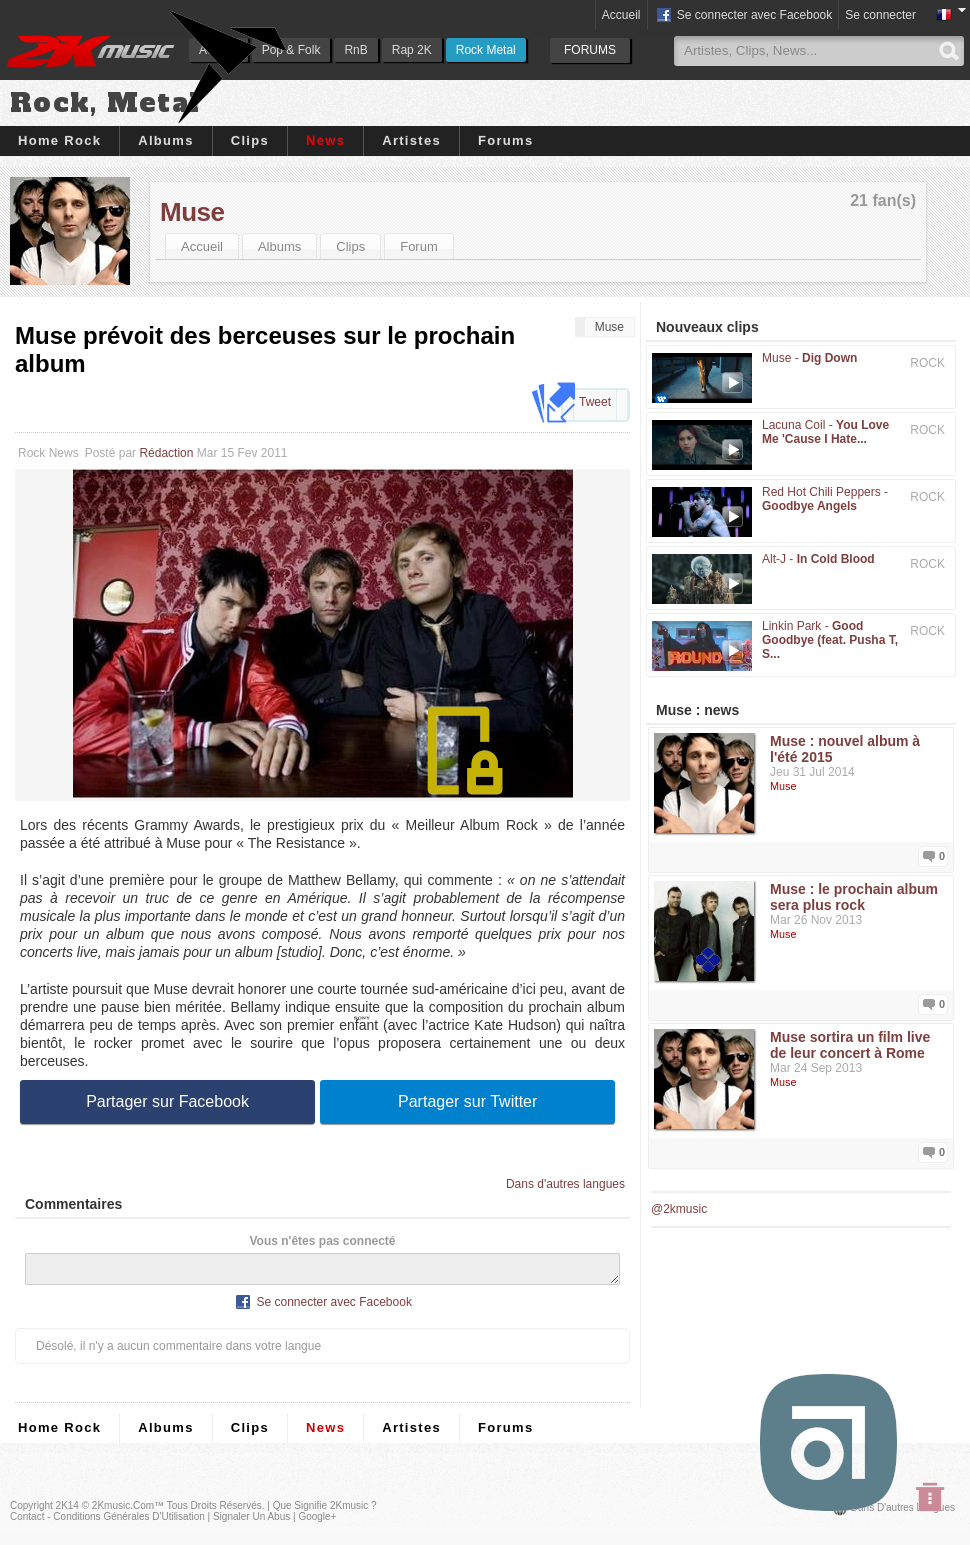  I want to click on visit cardmarket trading card marketplace, so click(553, 402).